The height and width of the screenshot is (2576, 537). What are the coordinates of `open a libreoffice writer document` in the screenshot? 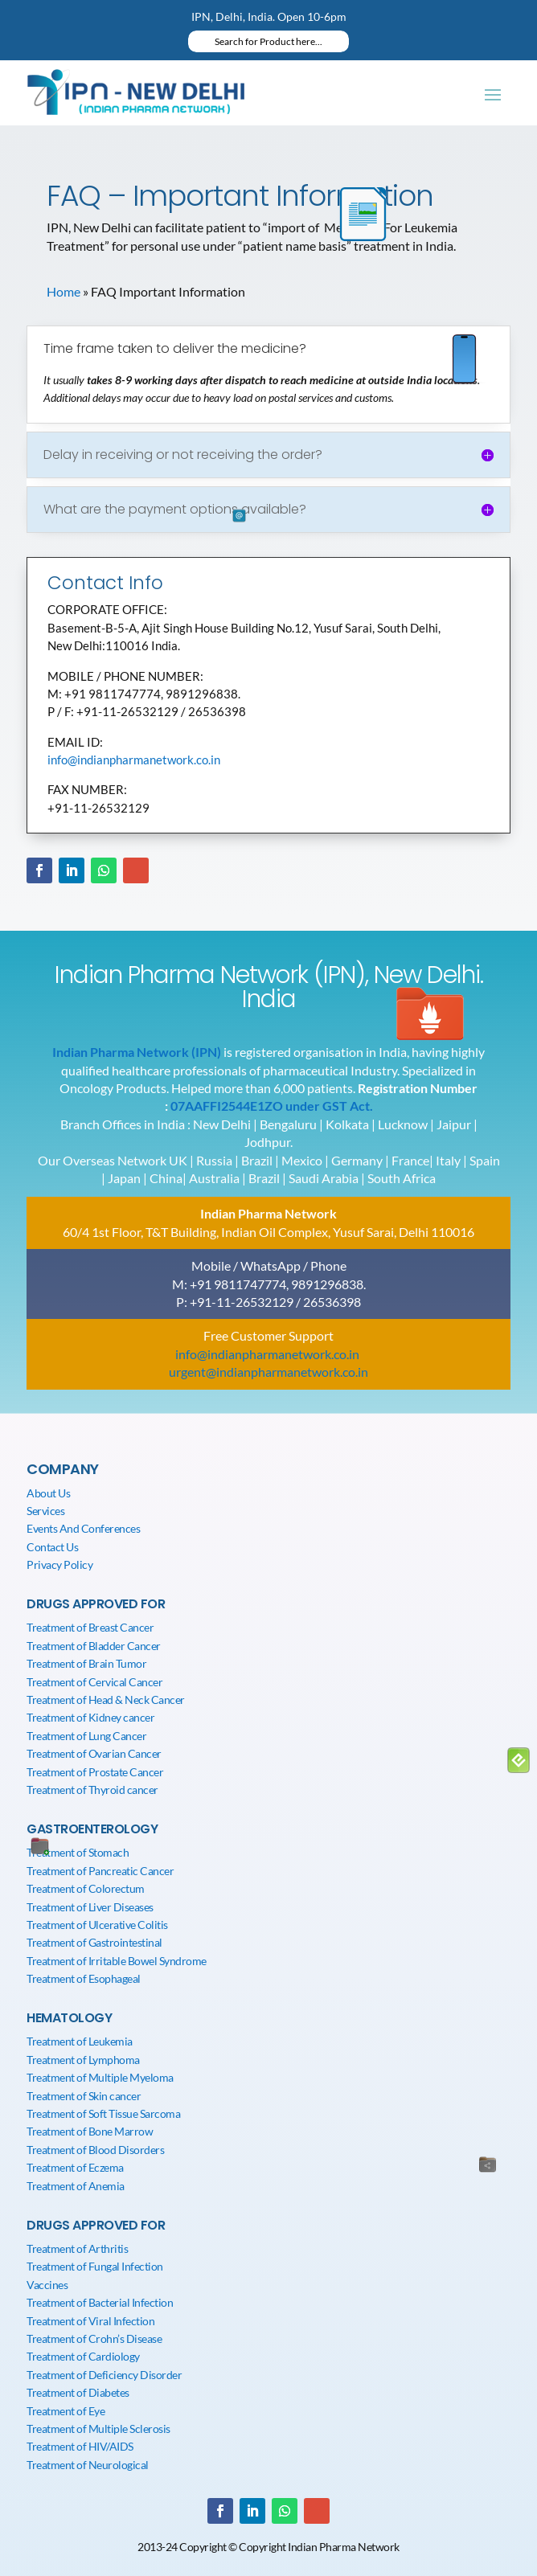 It's located at (363, 214).